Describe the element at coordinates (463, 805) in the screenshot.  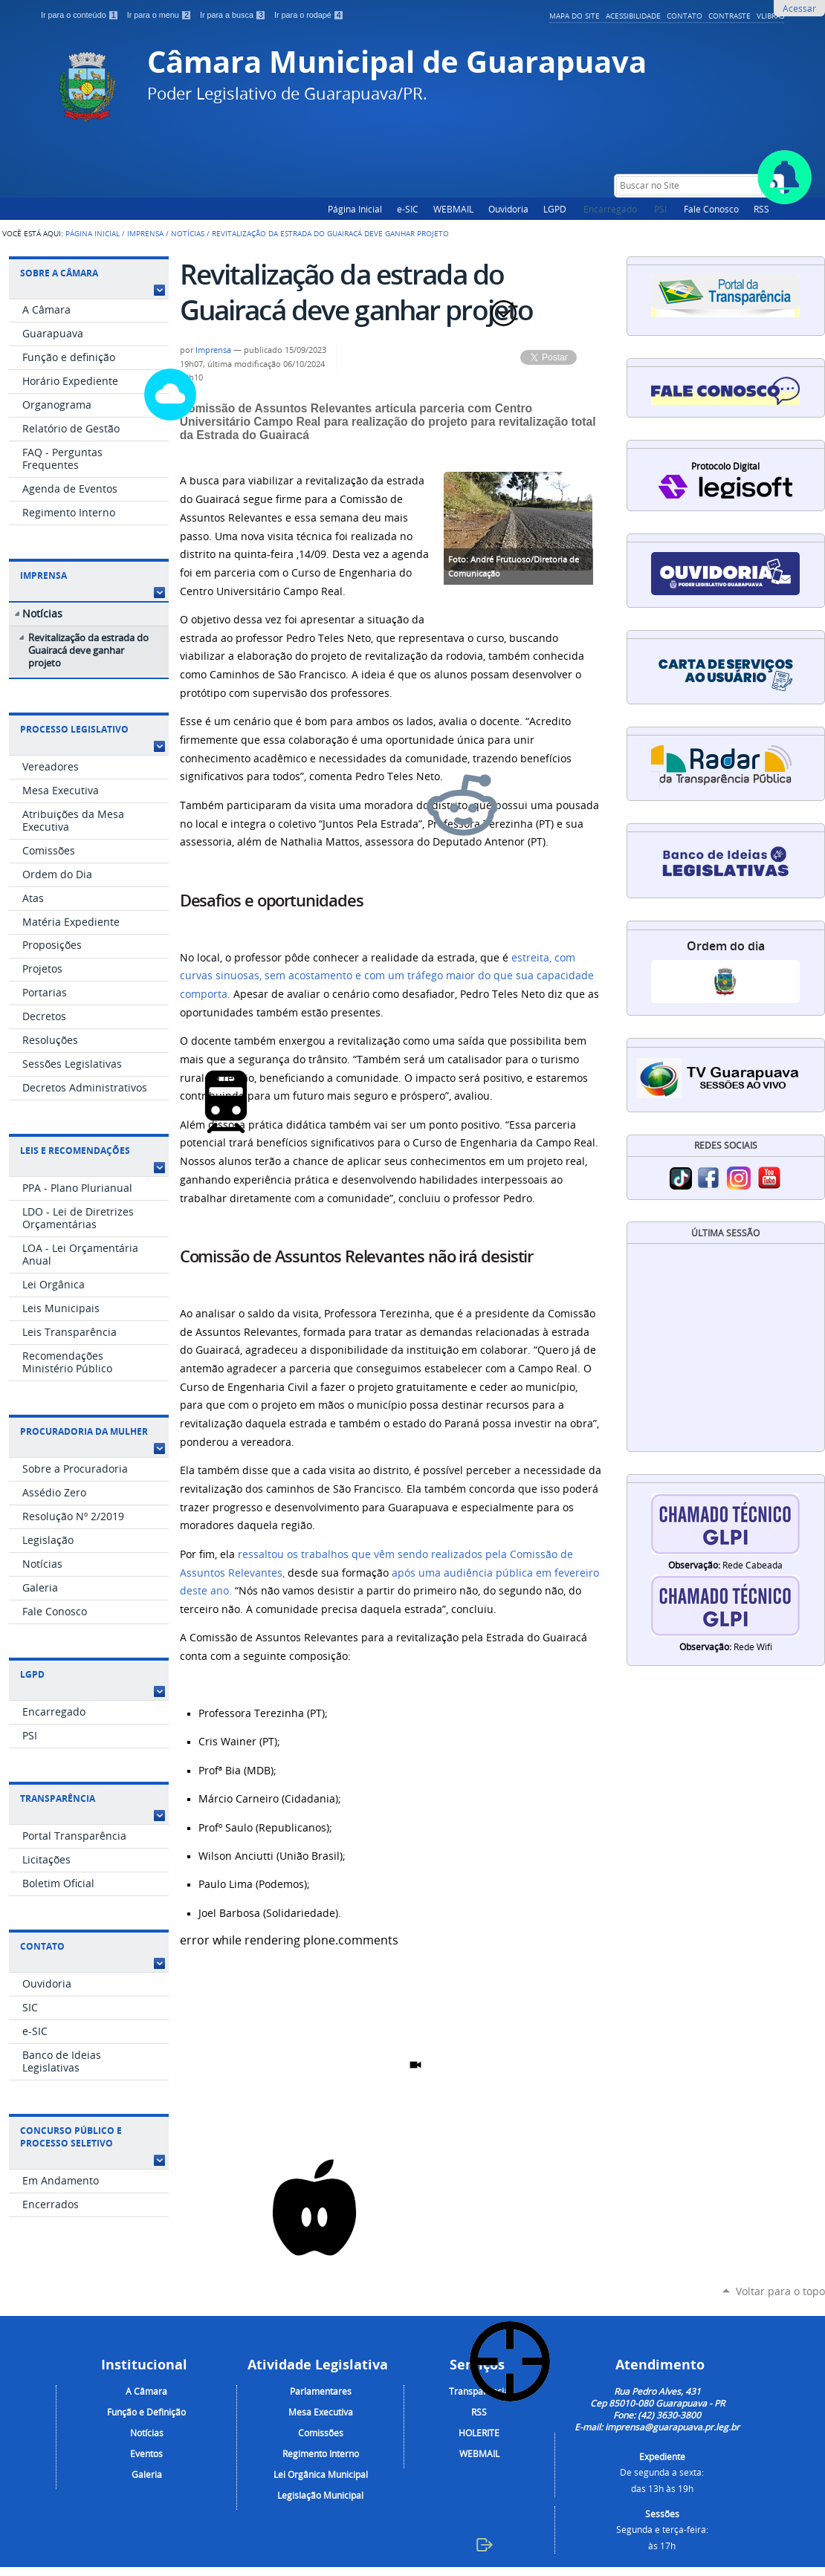
I see `open reddit` at that location.